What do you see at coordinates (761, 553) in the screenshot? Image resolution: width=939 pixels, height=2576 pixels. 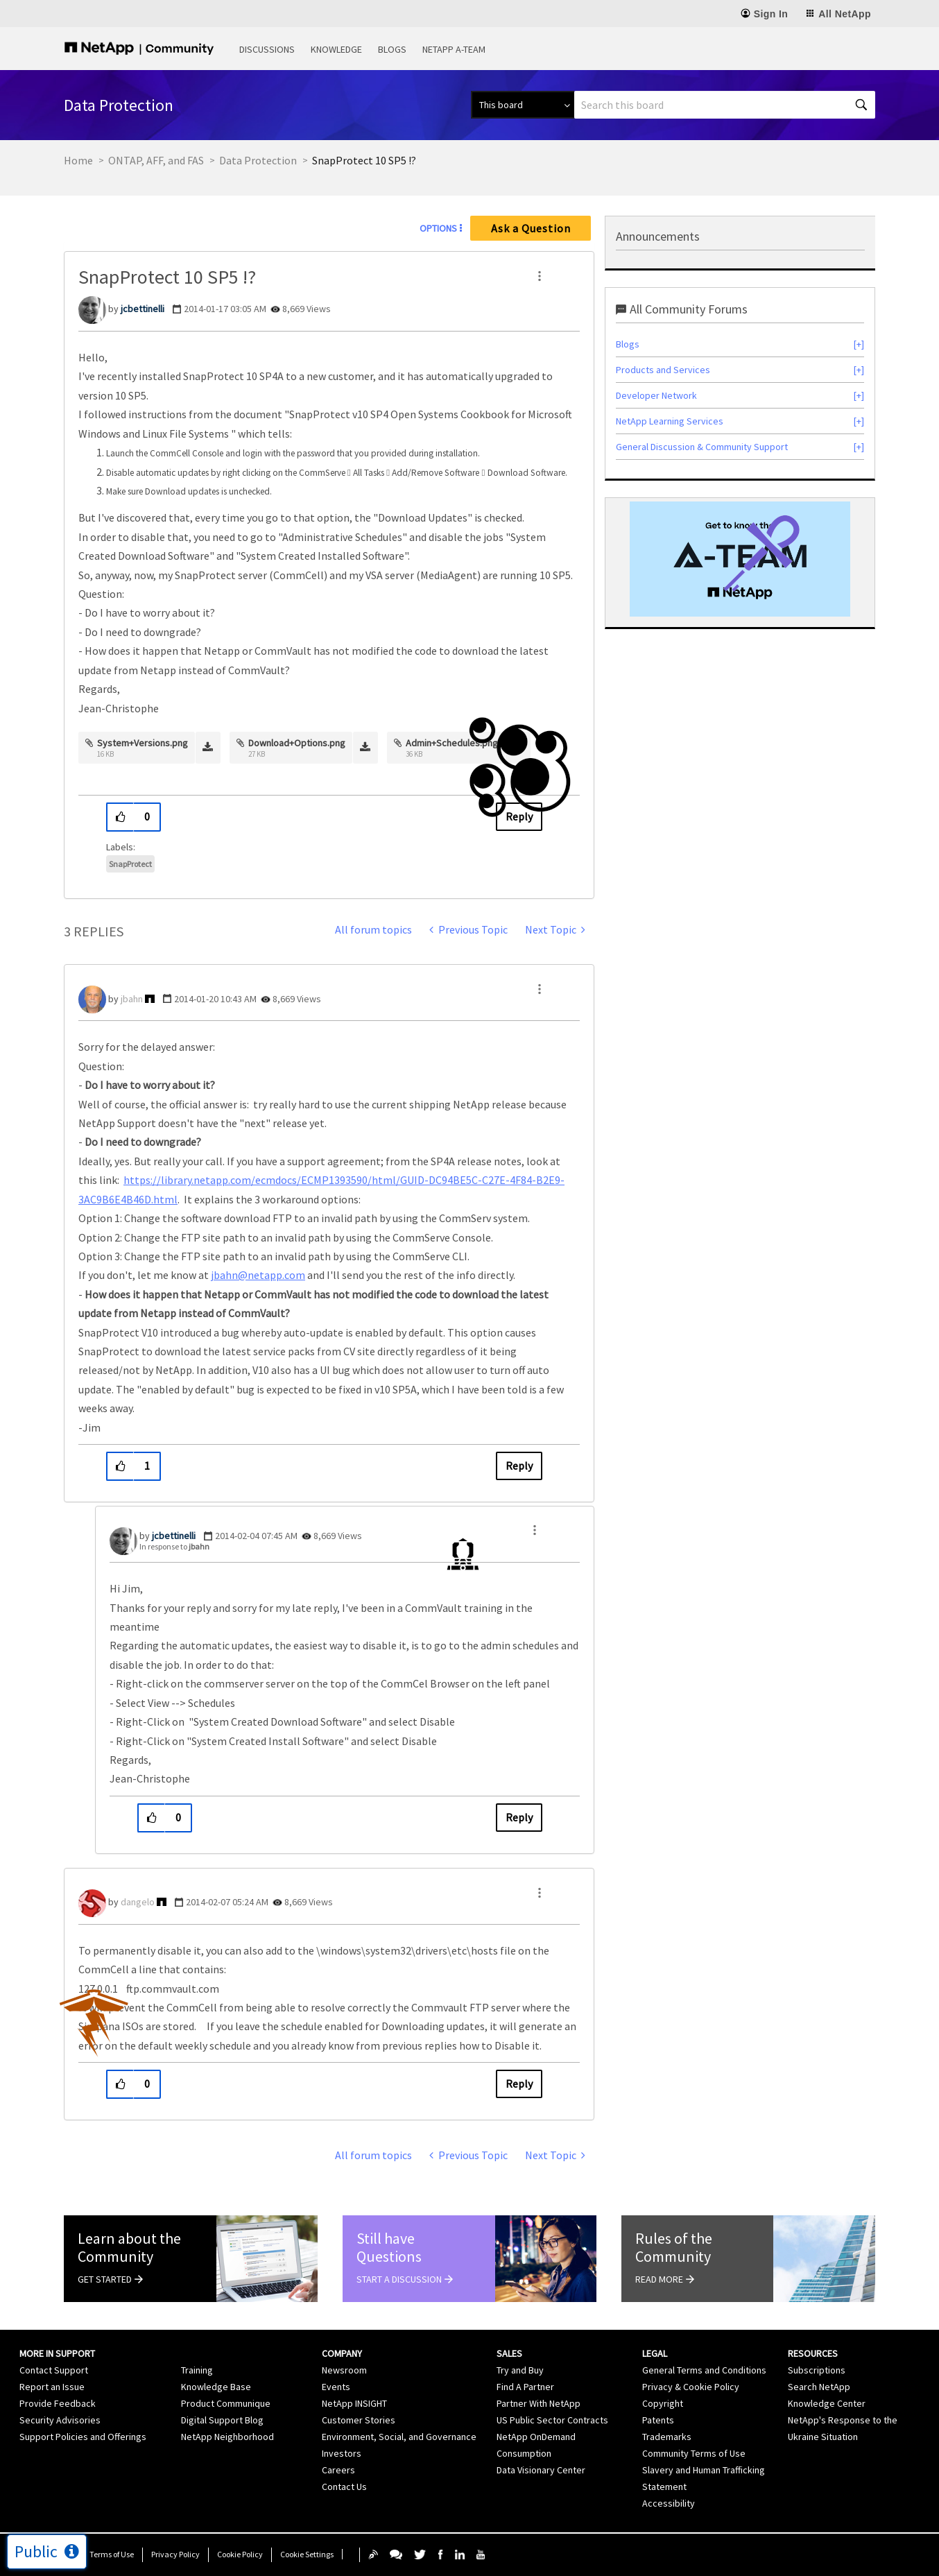 I see `millennium key item from yu-gi-oh series` at bounding box center [761, 553].